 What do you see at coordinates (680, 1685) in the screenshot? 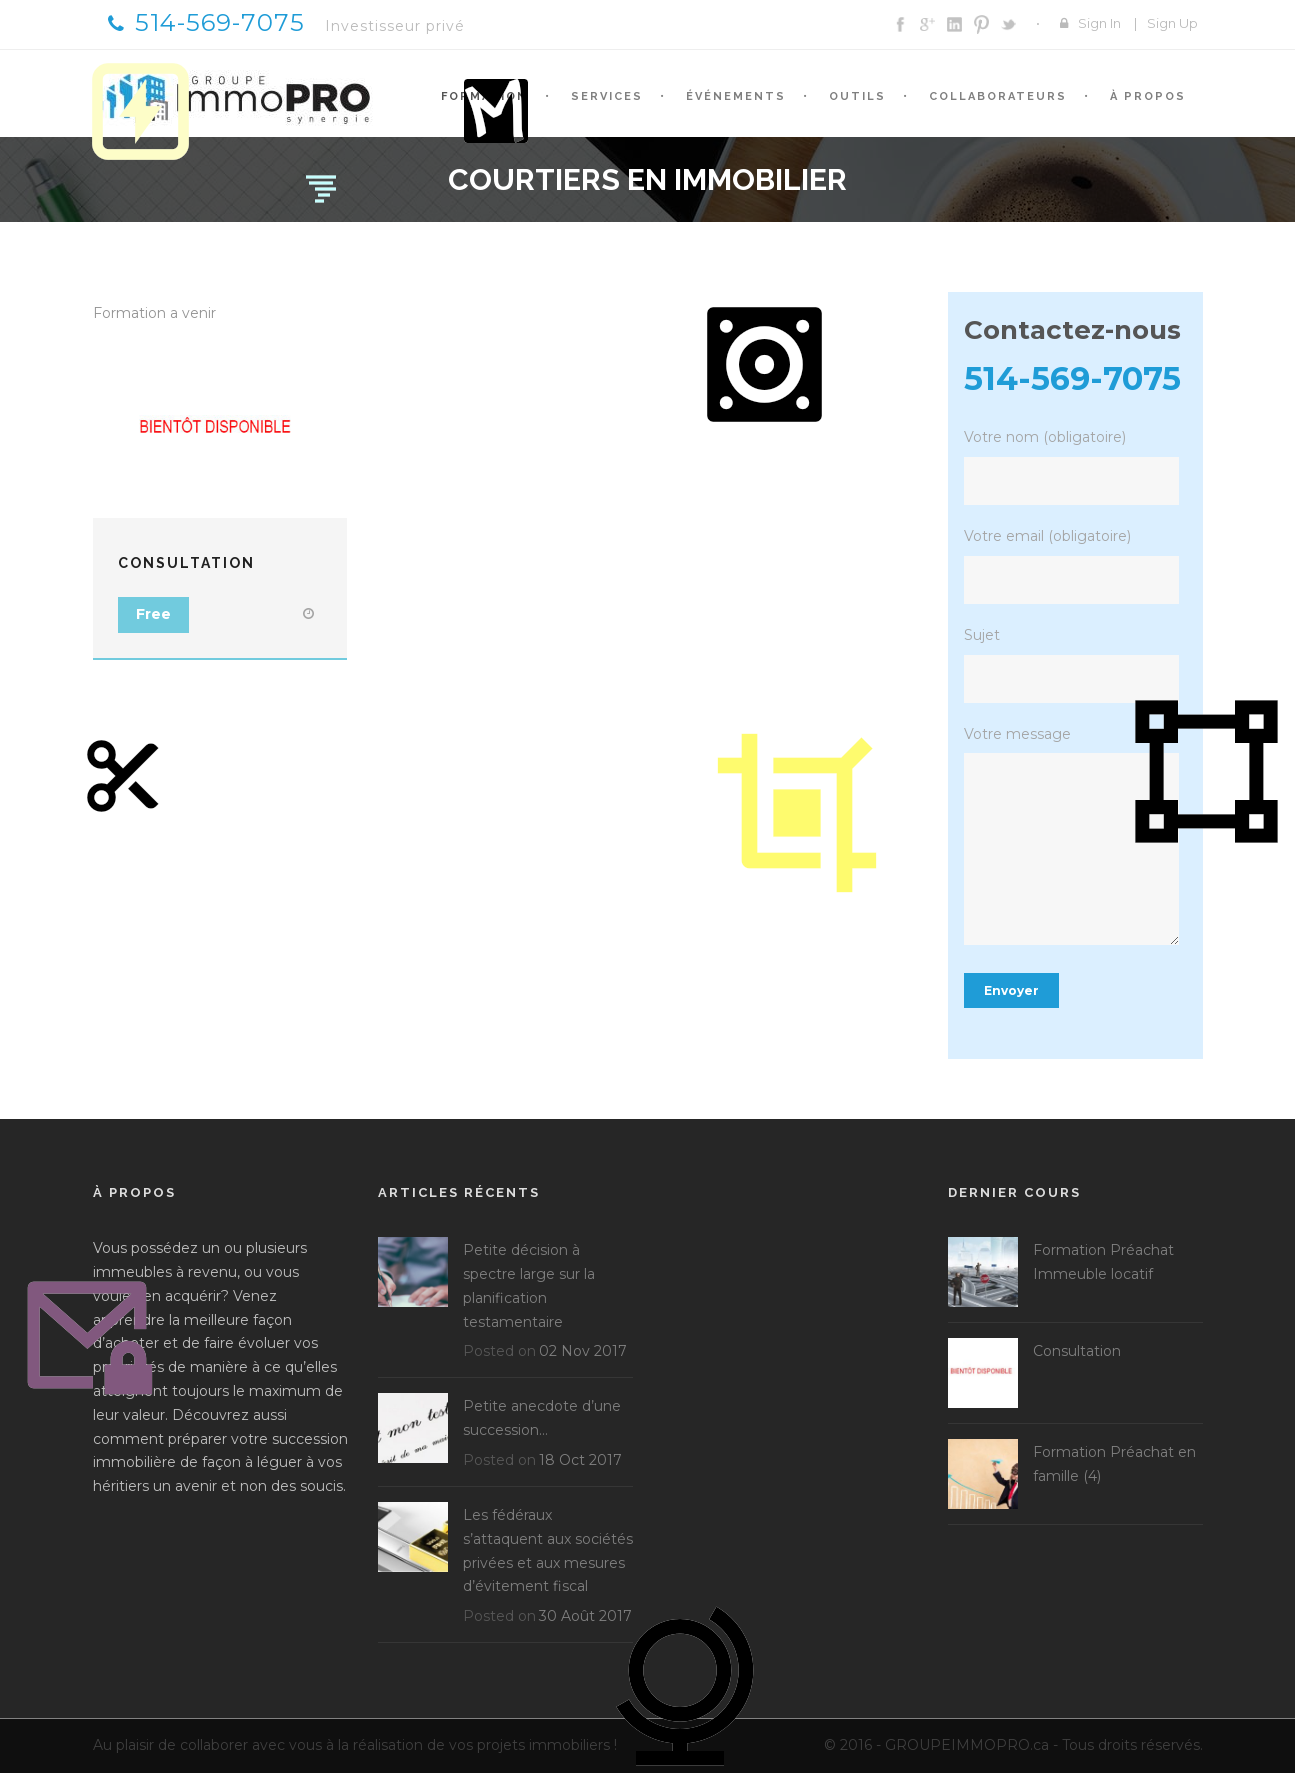
I see `view global or worldwide settings` at bounding box center [680, 1685].